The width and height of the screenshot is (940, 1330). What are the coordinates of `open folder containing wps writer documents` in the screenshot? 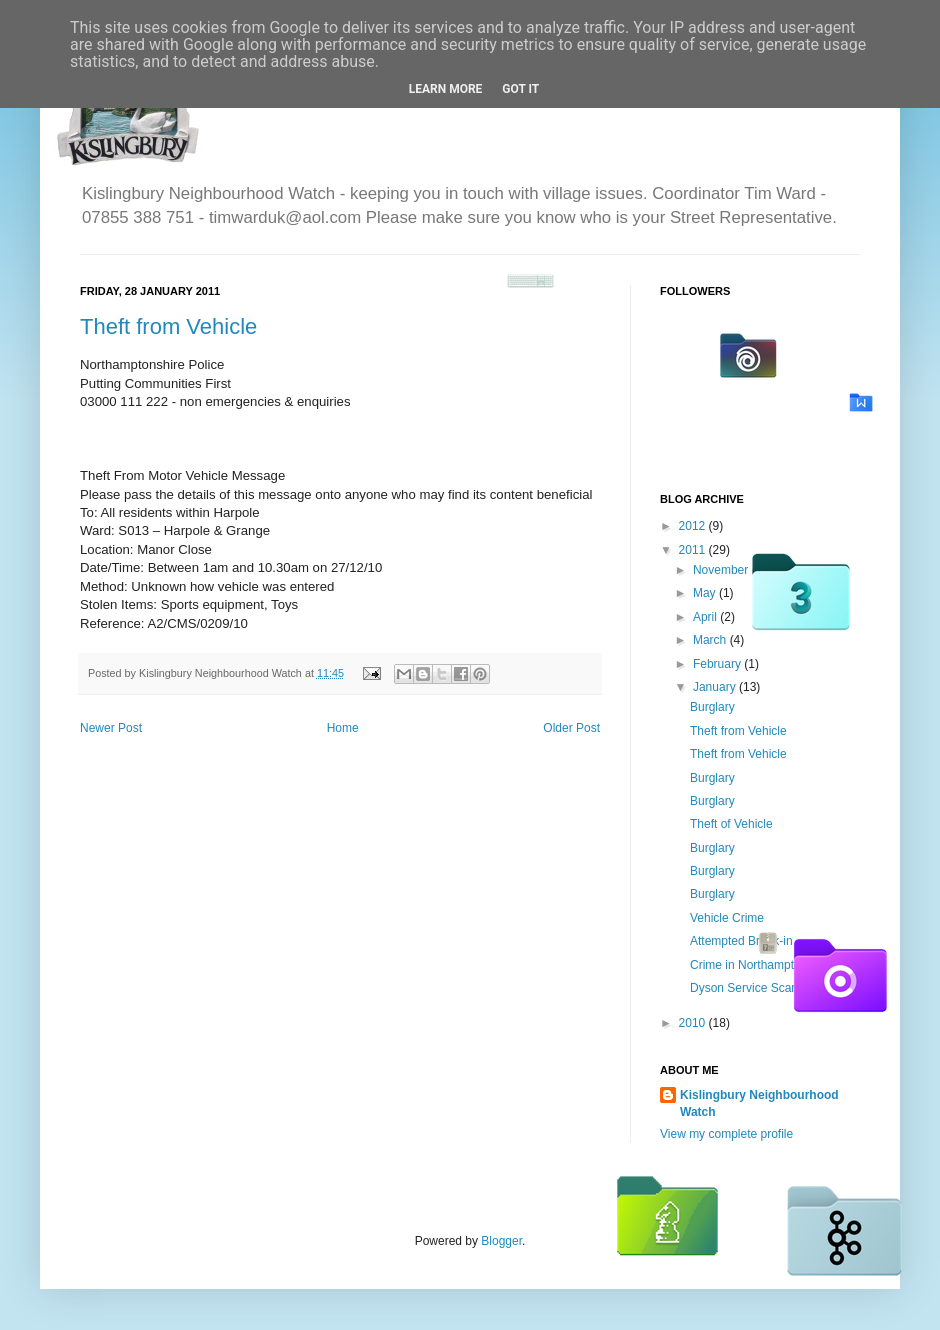 It's located at (861, 403).